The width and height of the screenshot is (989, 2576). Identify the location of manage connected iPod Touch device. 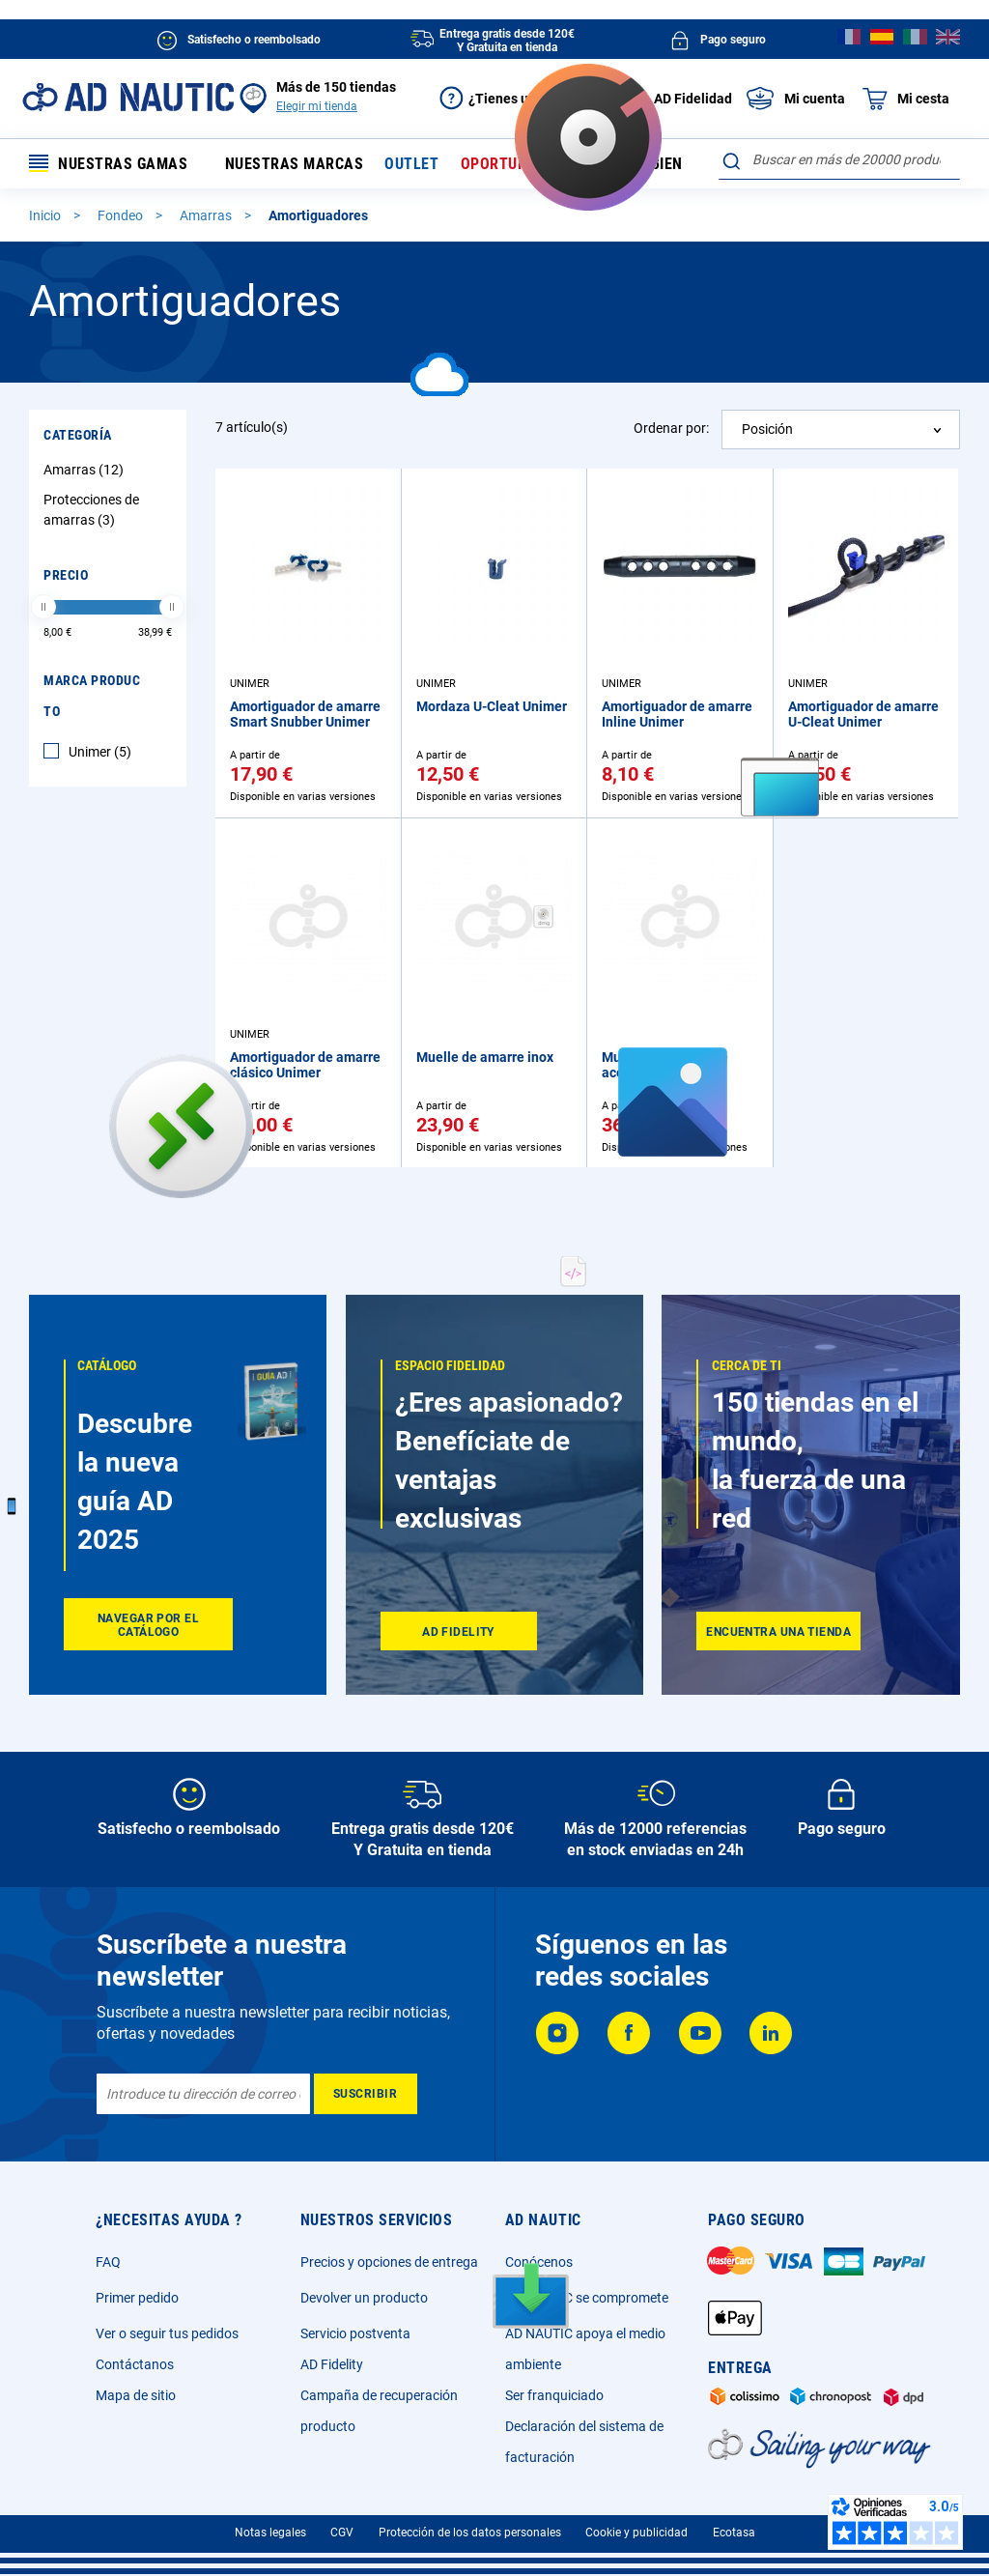
(12, 1506).